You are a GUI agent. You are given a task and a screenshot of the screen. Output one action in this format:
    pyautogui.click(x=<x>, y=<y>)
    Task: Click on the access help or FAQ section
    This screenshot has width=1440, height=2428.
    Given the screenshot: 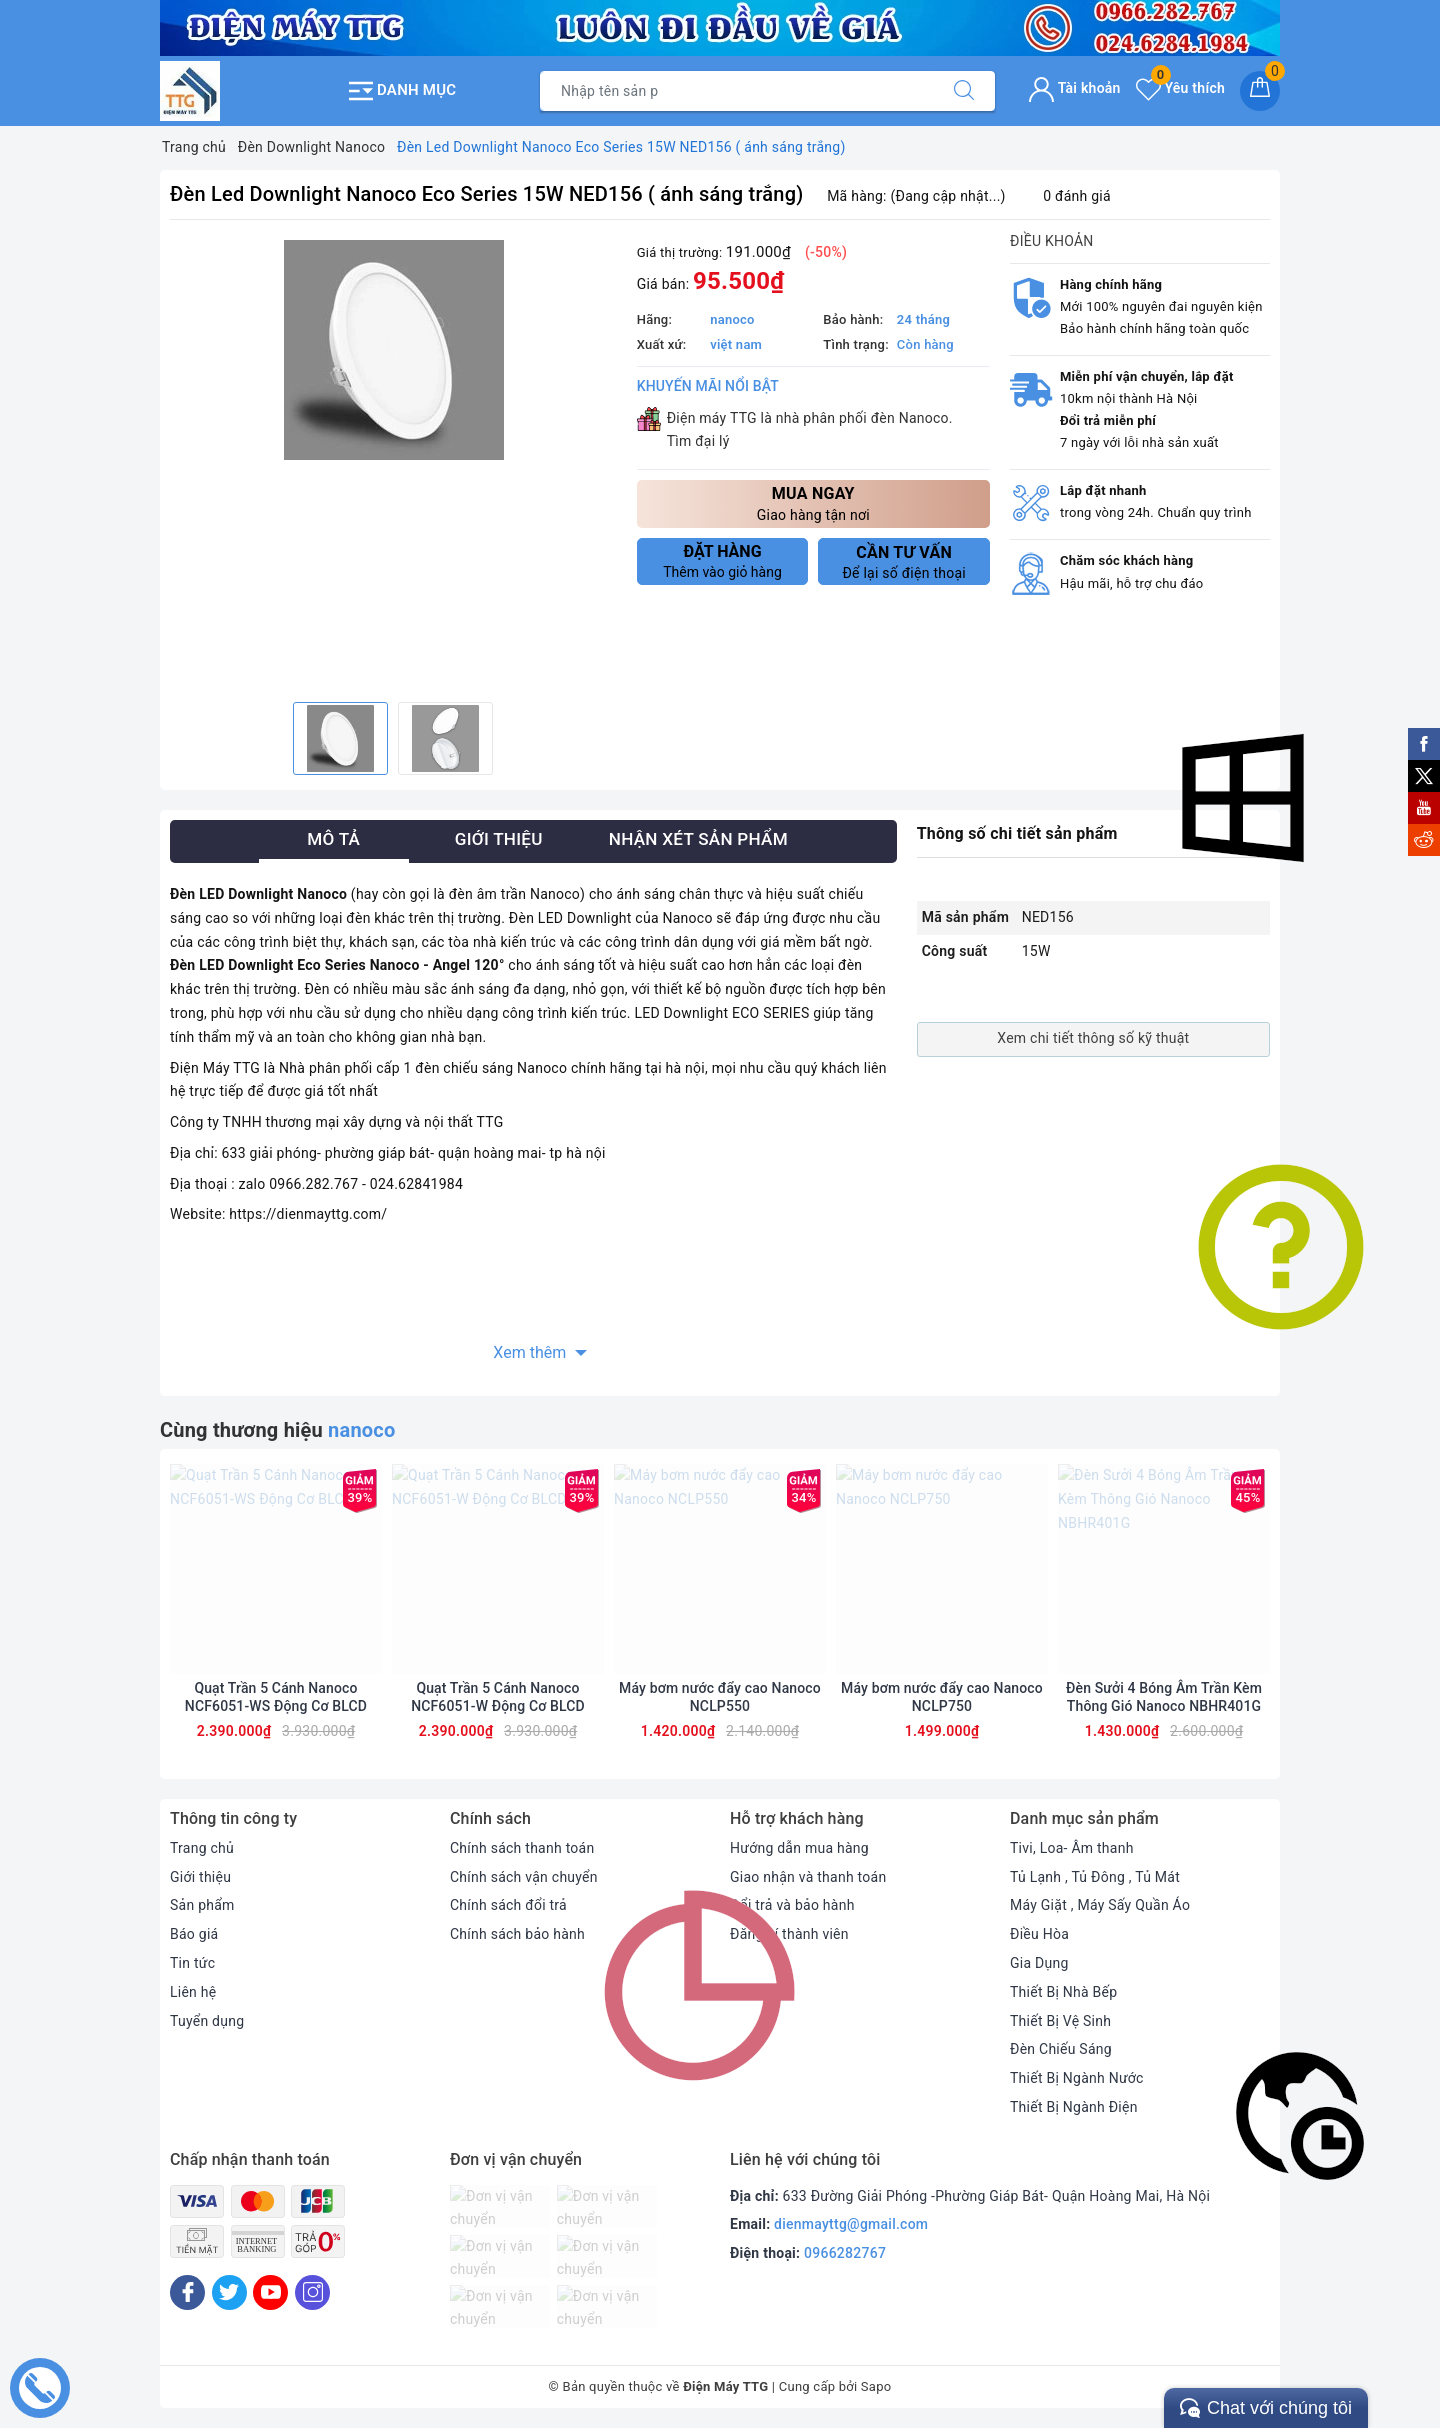 What is the action you would take?
    pyautogui.click(x=1281, y=1247)
    